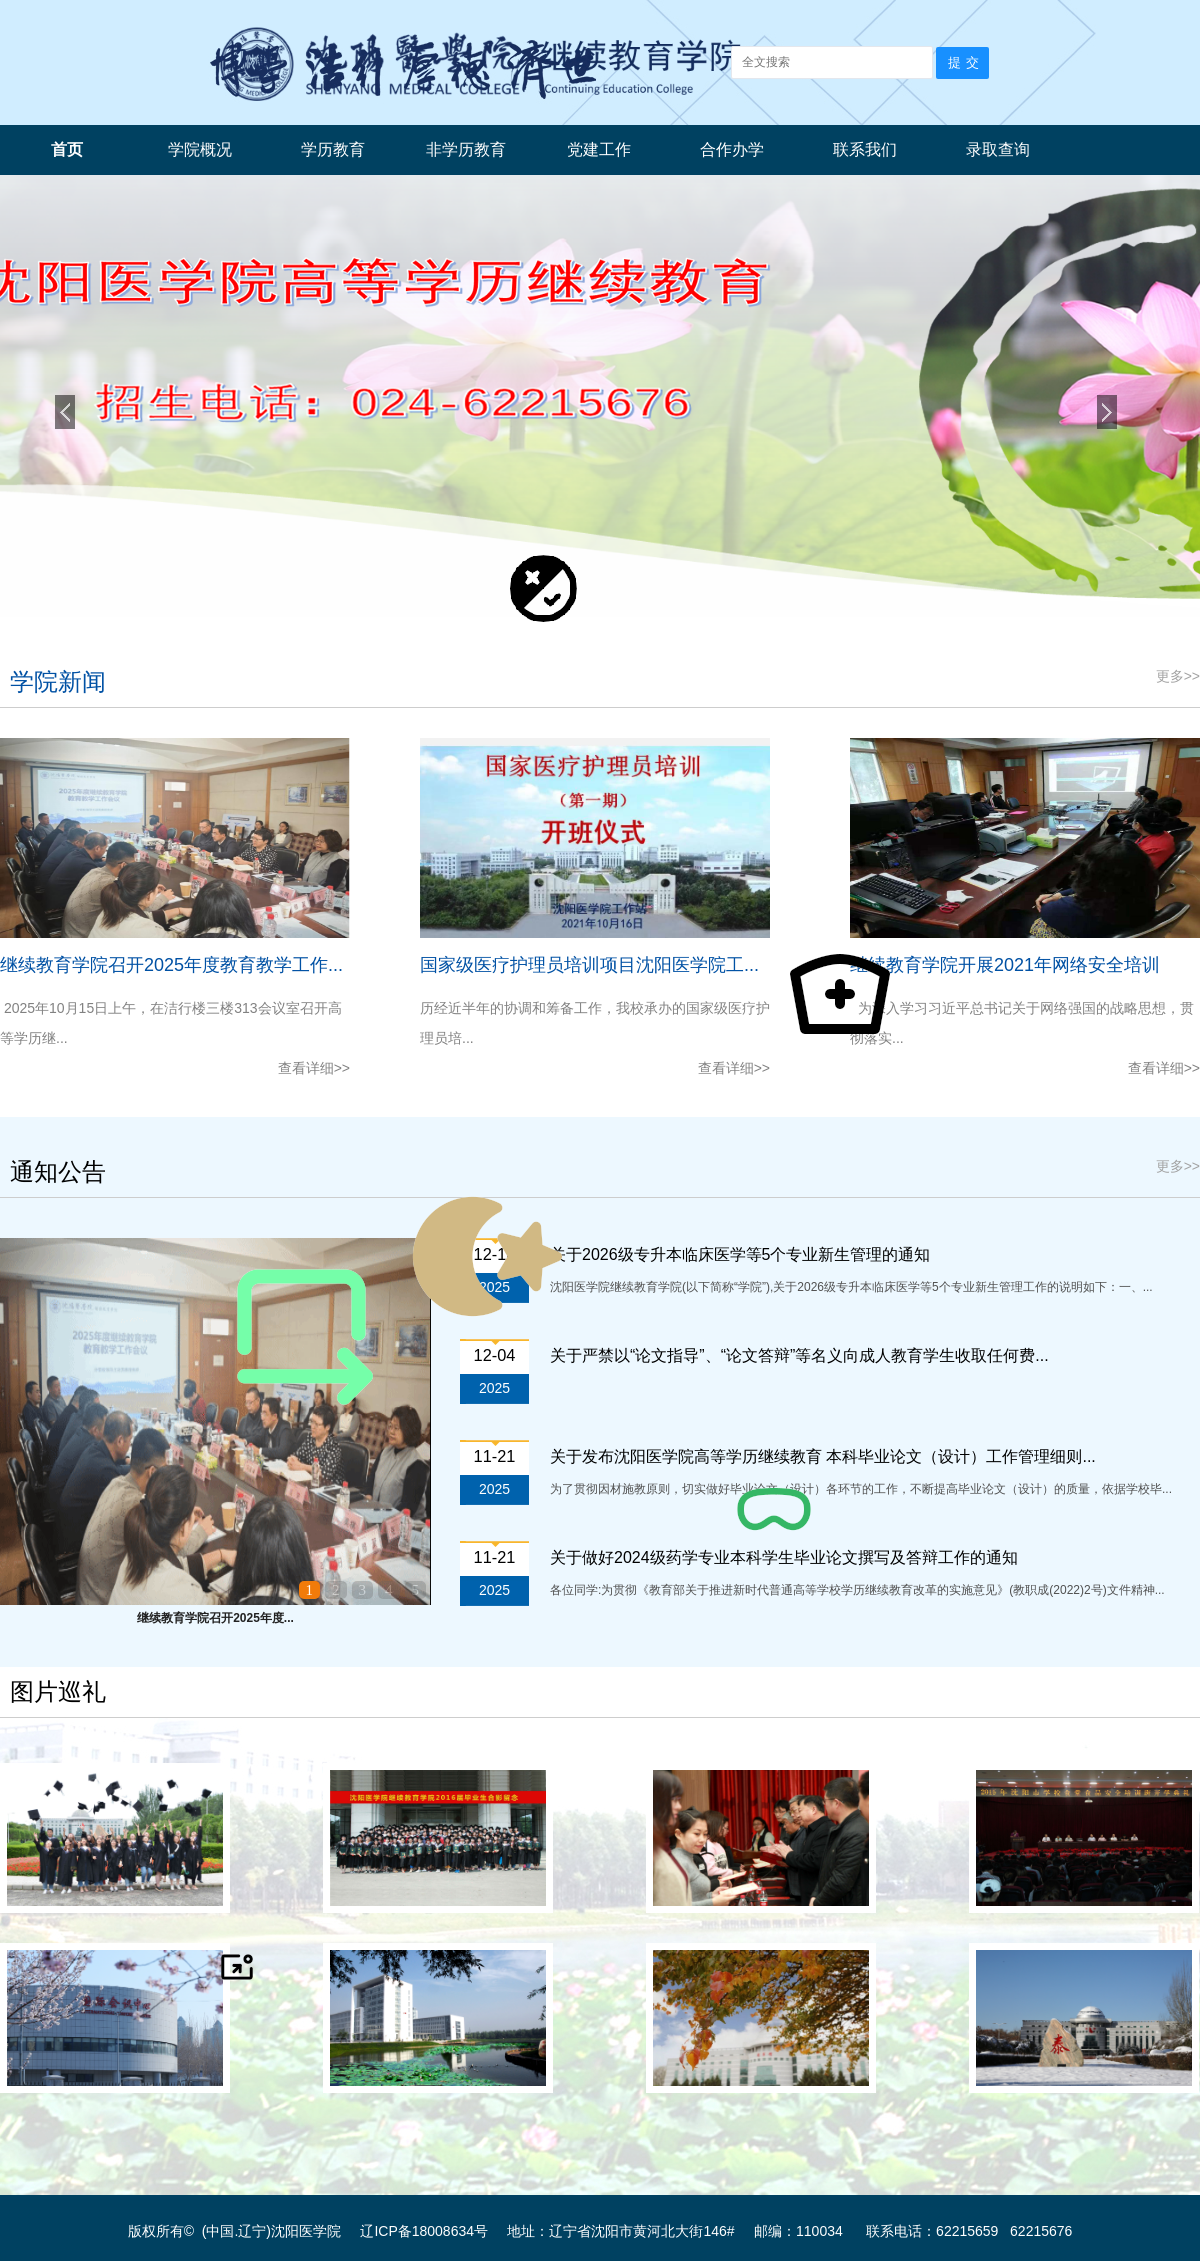 The height and width of the screenshot is (2261, 1200). Describe the element at coordinates (543, 588) in the screenshot. I see `indicates an unstable or inconsistent status` at that location.